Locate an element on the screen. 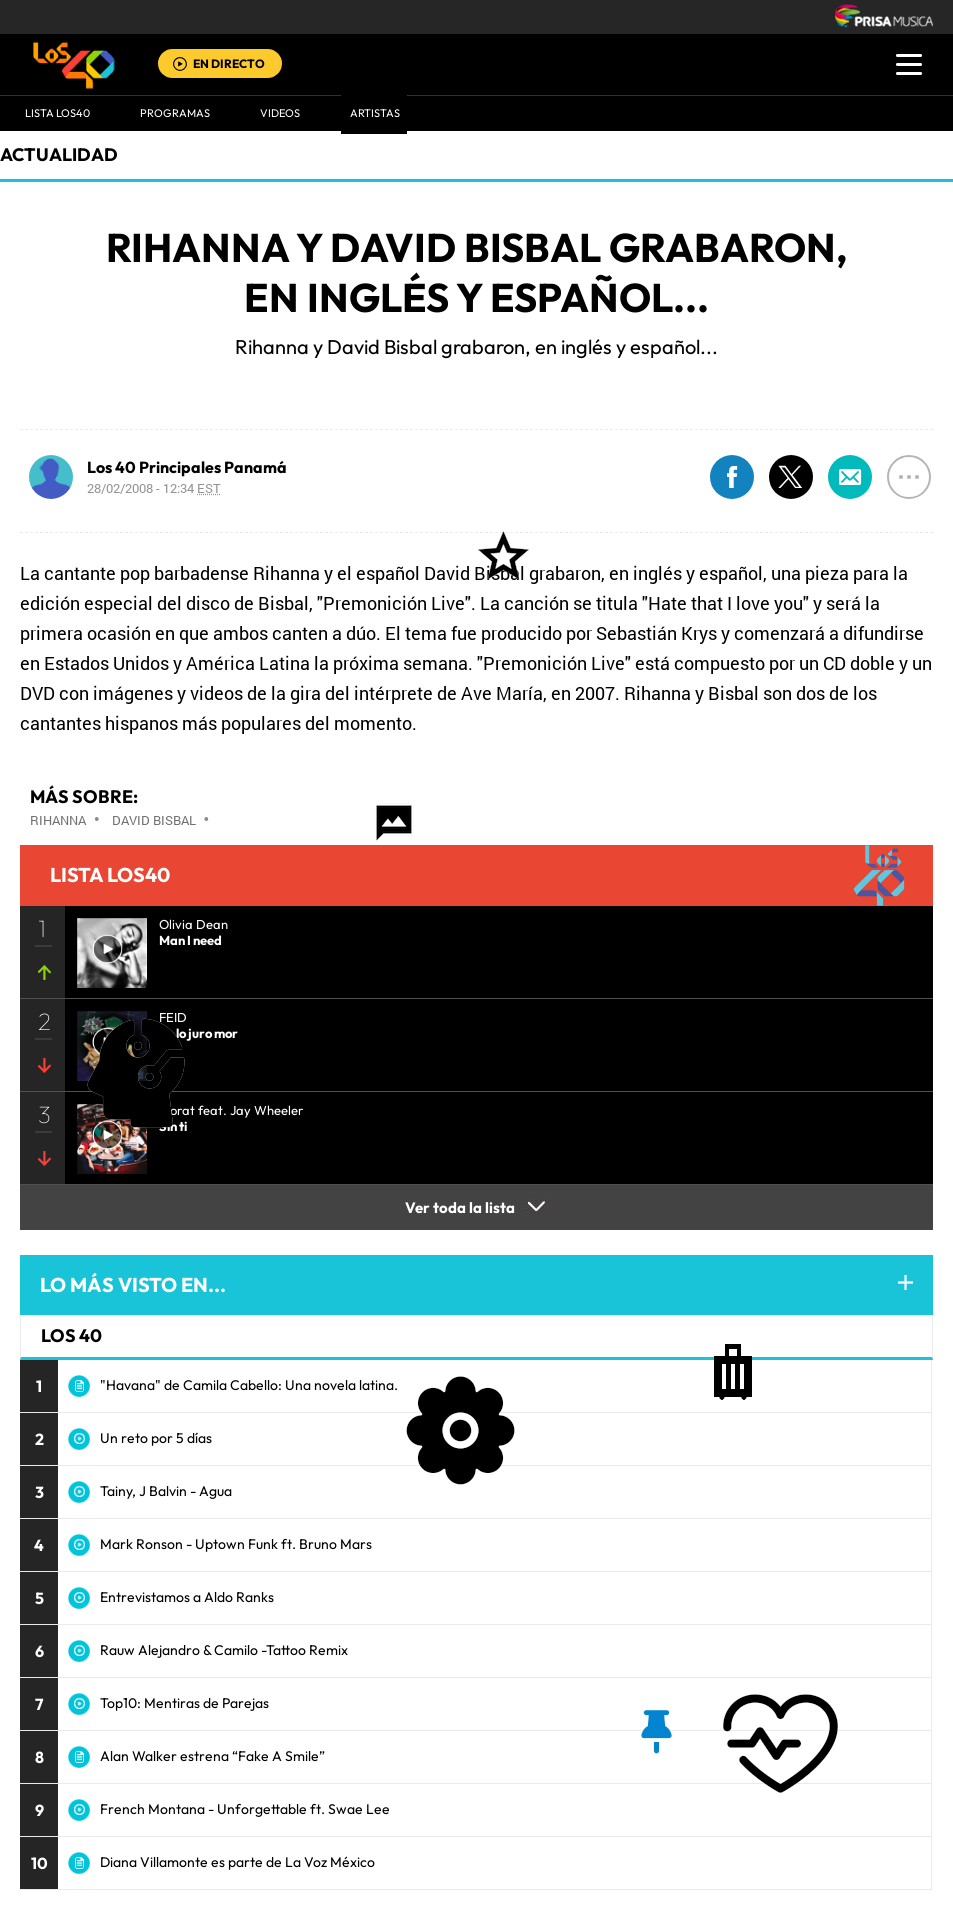 The image size is (953, 1910). access payment methods is located at coordinates (374, 107).